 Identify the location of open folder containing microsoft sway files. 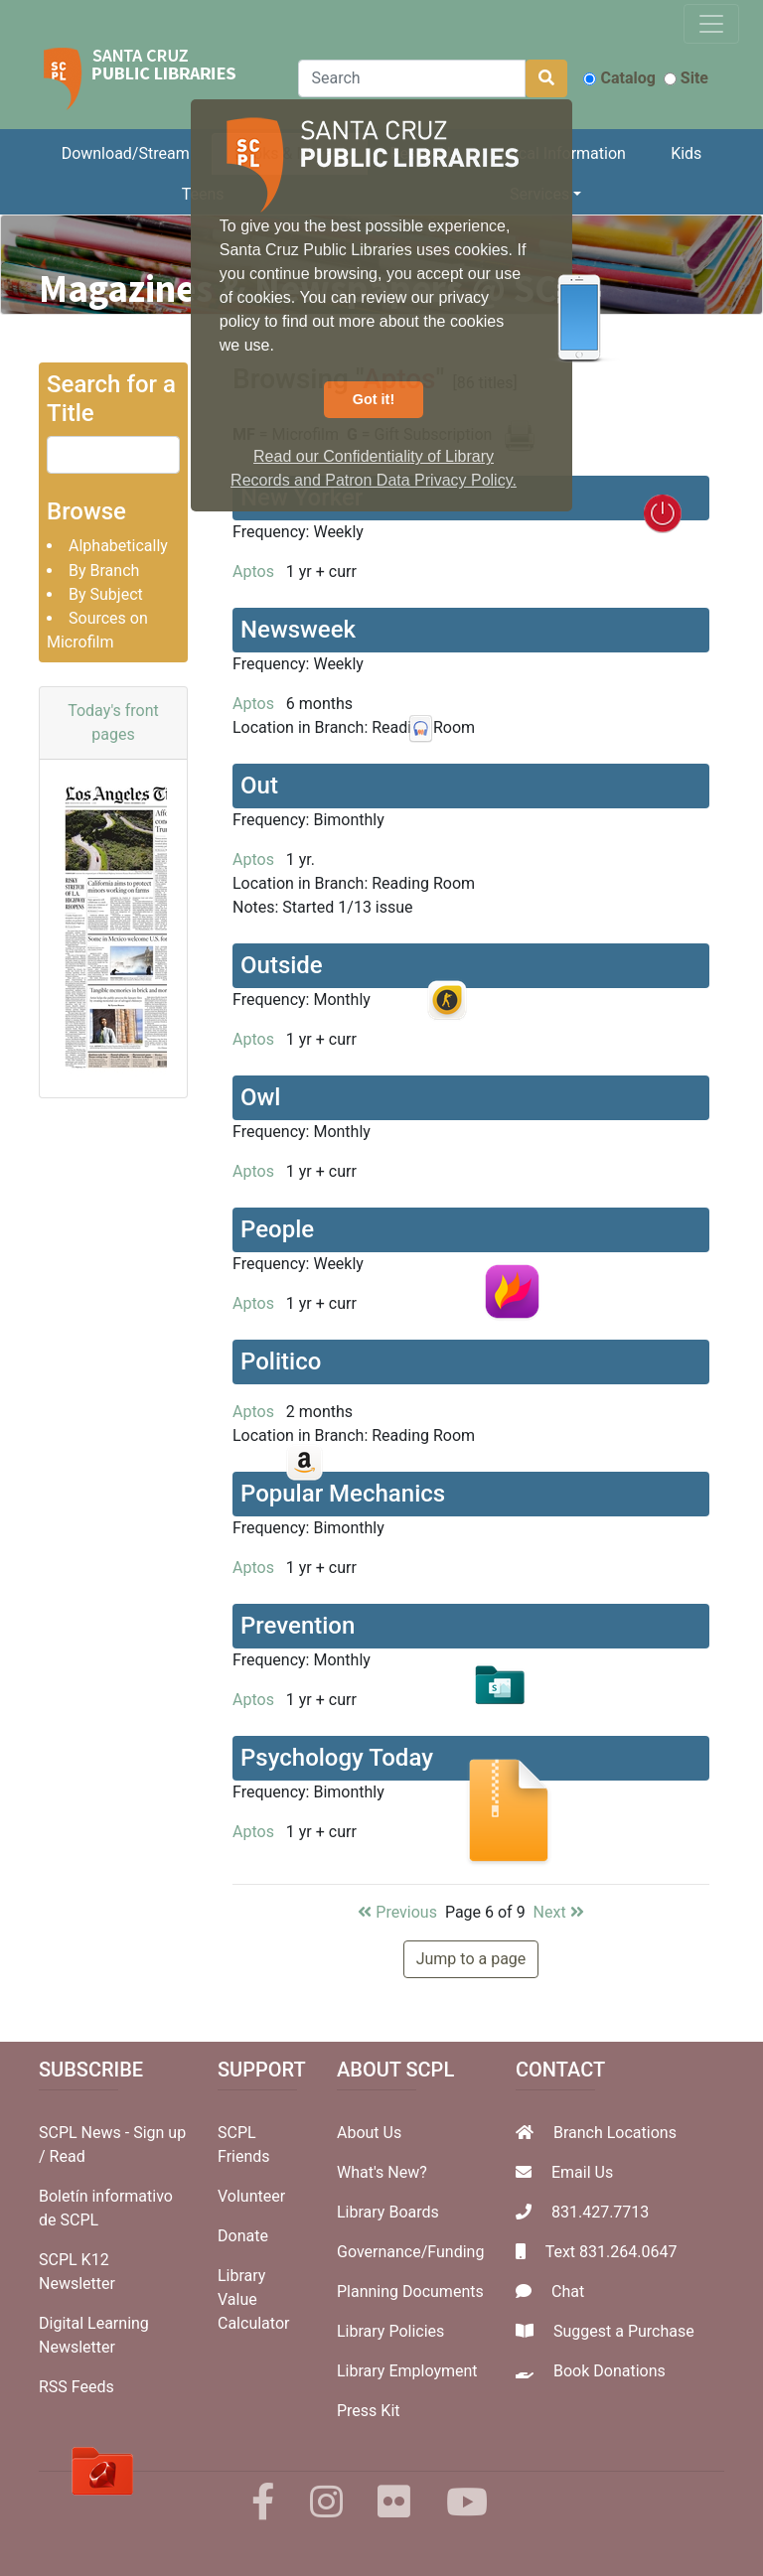
(500, 1686).